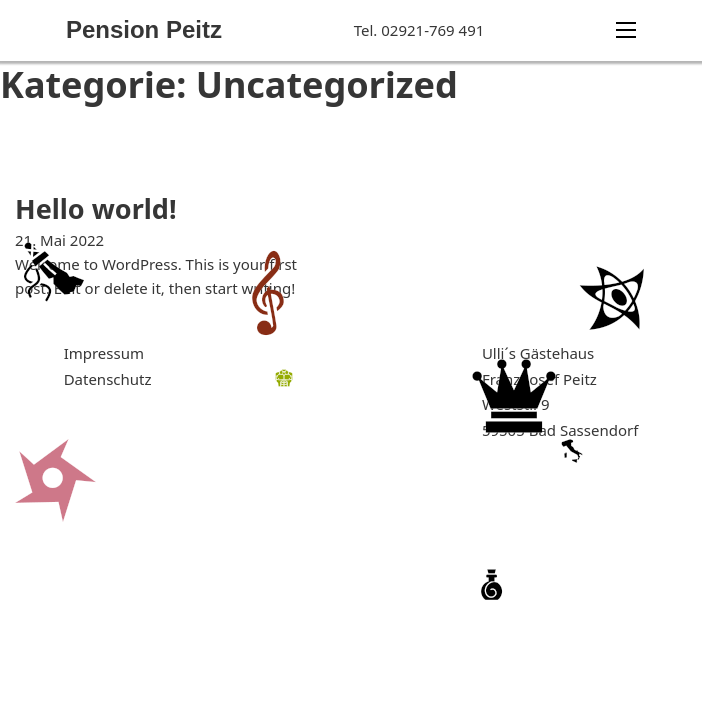  Describe the element at coordinates (514, 390) in the screenshot. I see `chess queen game piece` at that location.